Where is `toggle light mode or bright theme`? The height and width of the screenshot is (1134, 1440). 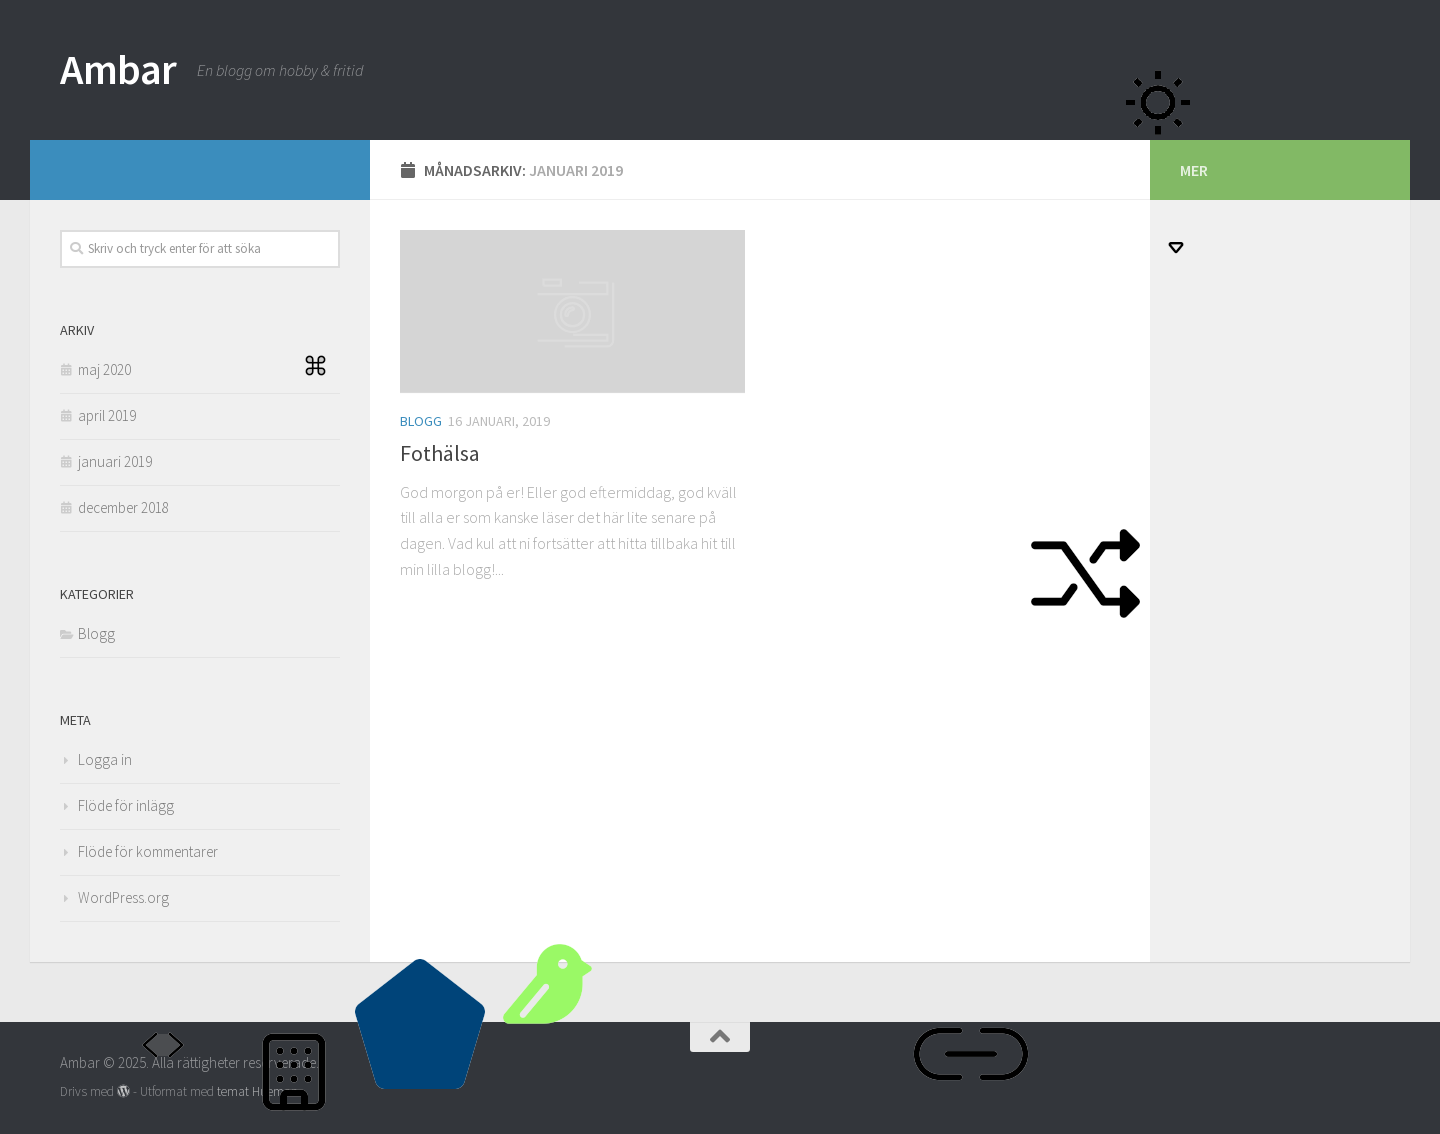 toggle light mode or bright theme is located at coordinates (1158, 104).